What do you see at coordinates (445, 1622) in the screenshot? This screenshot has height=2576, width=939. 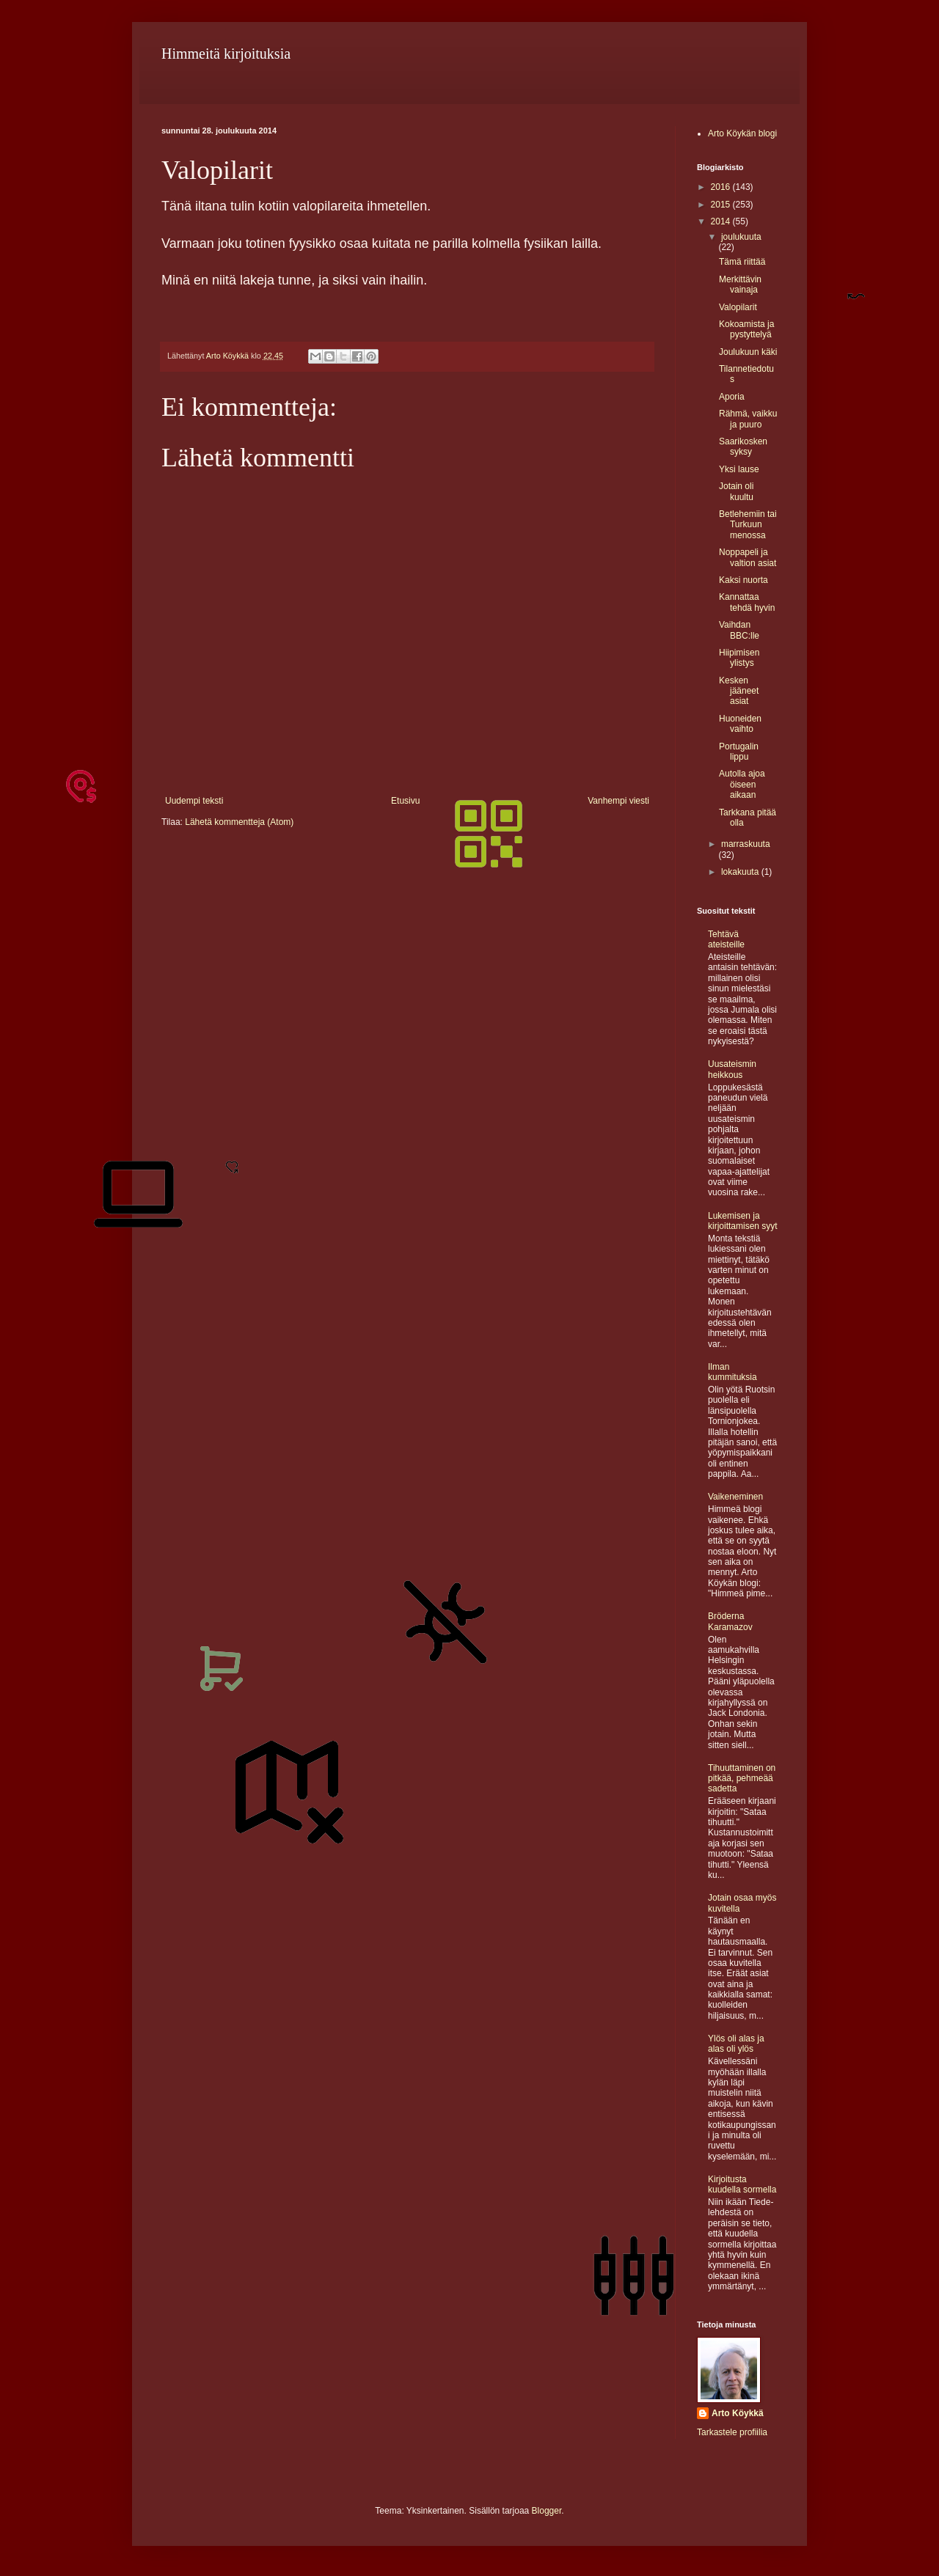 I see `disable genetic or DNA-related features` at bounding box center [445, 1622].